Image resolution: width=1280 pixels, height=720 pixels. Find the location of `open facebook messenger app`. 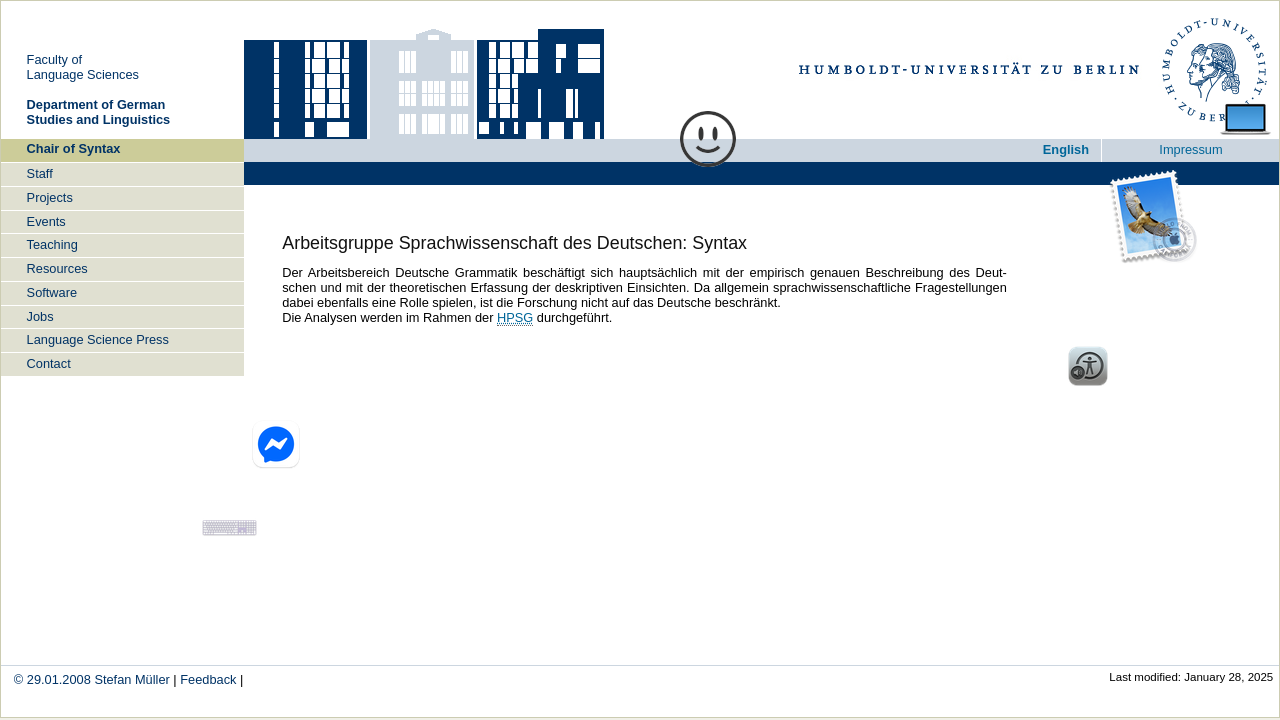

open facebook messenger app is located at coordinates (276, 444).